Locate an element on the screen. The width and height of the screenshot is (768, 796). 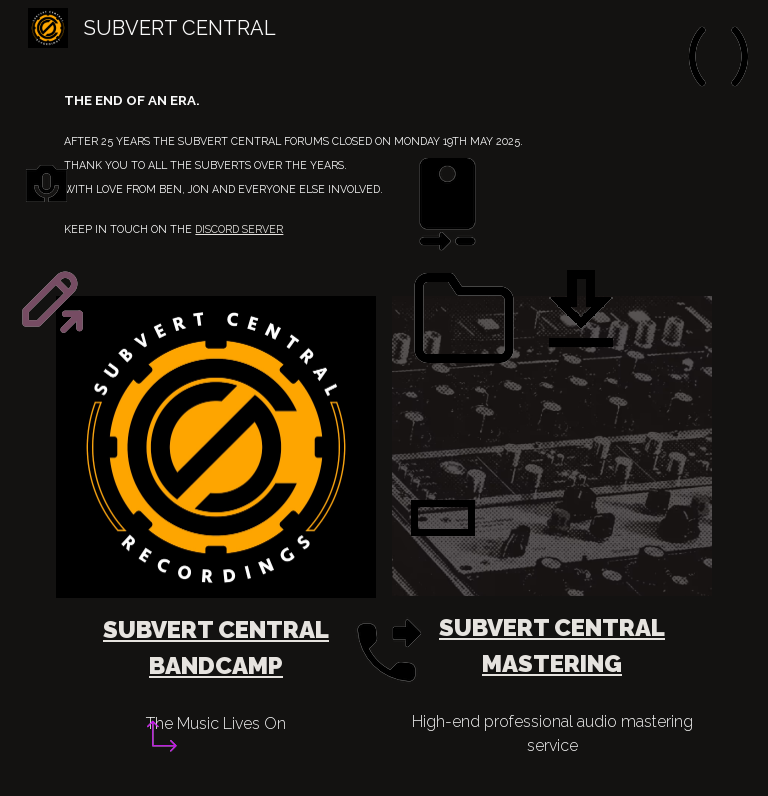
share your edits or annotations is located at coordinates (51, 298).